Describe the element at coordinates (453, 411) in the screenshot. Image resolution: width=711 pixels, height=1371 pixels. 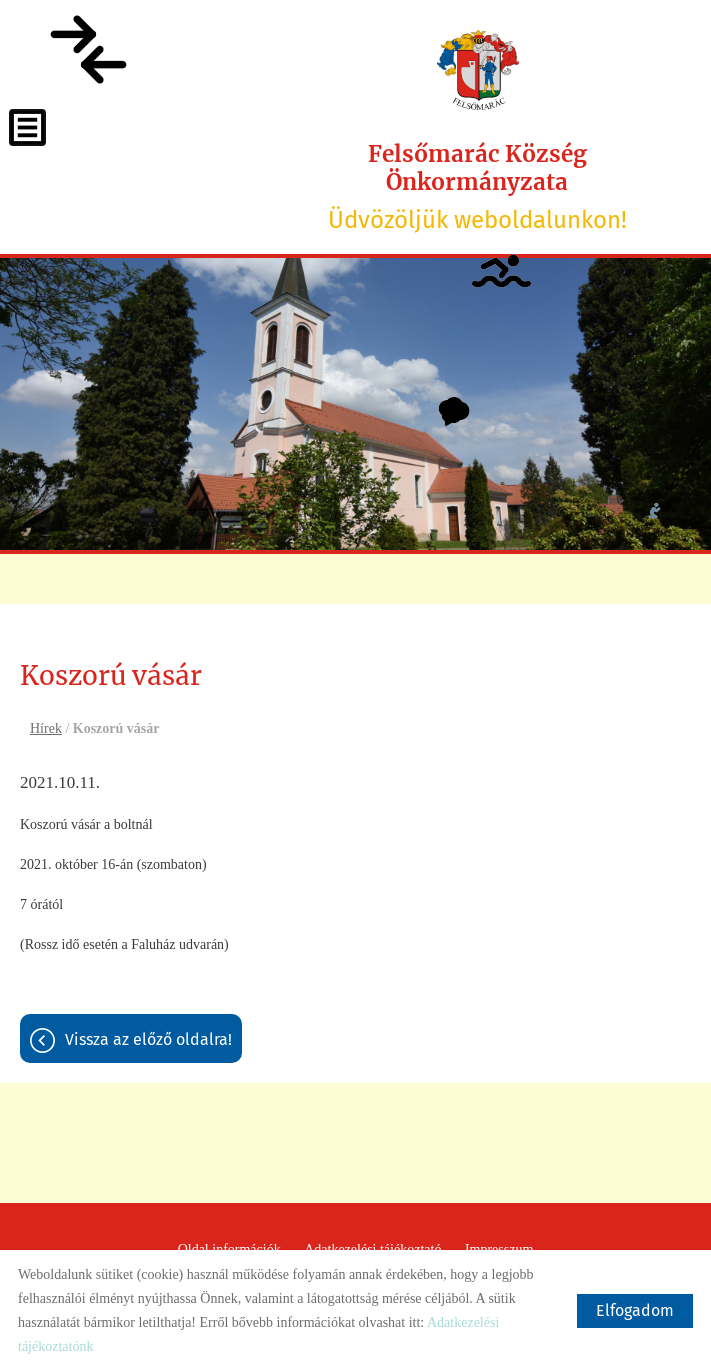
I see `open chat or messaging` at that location.